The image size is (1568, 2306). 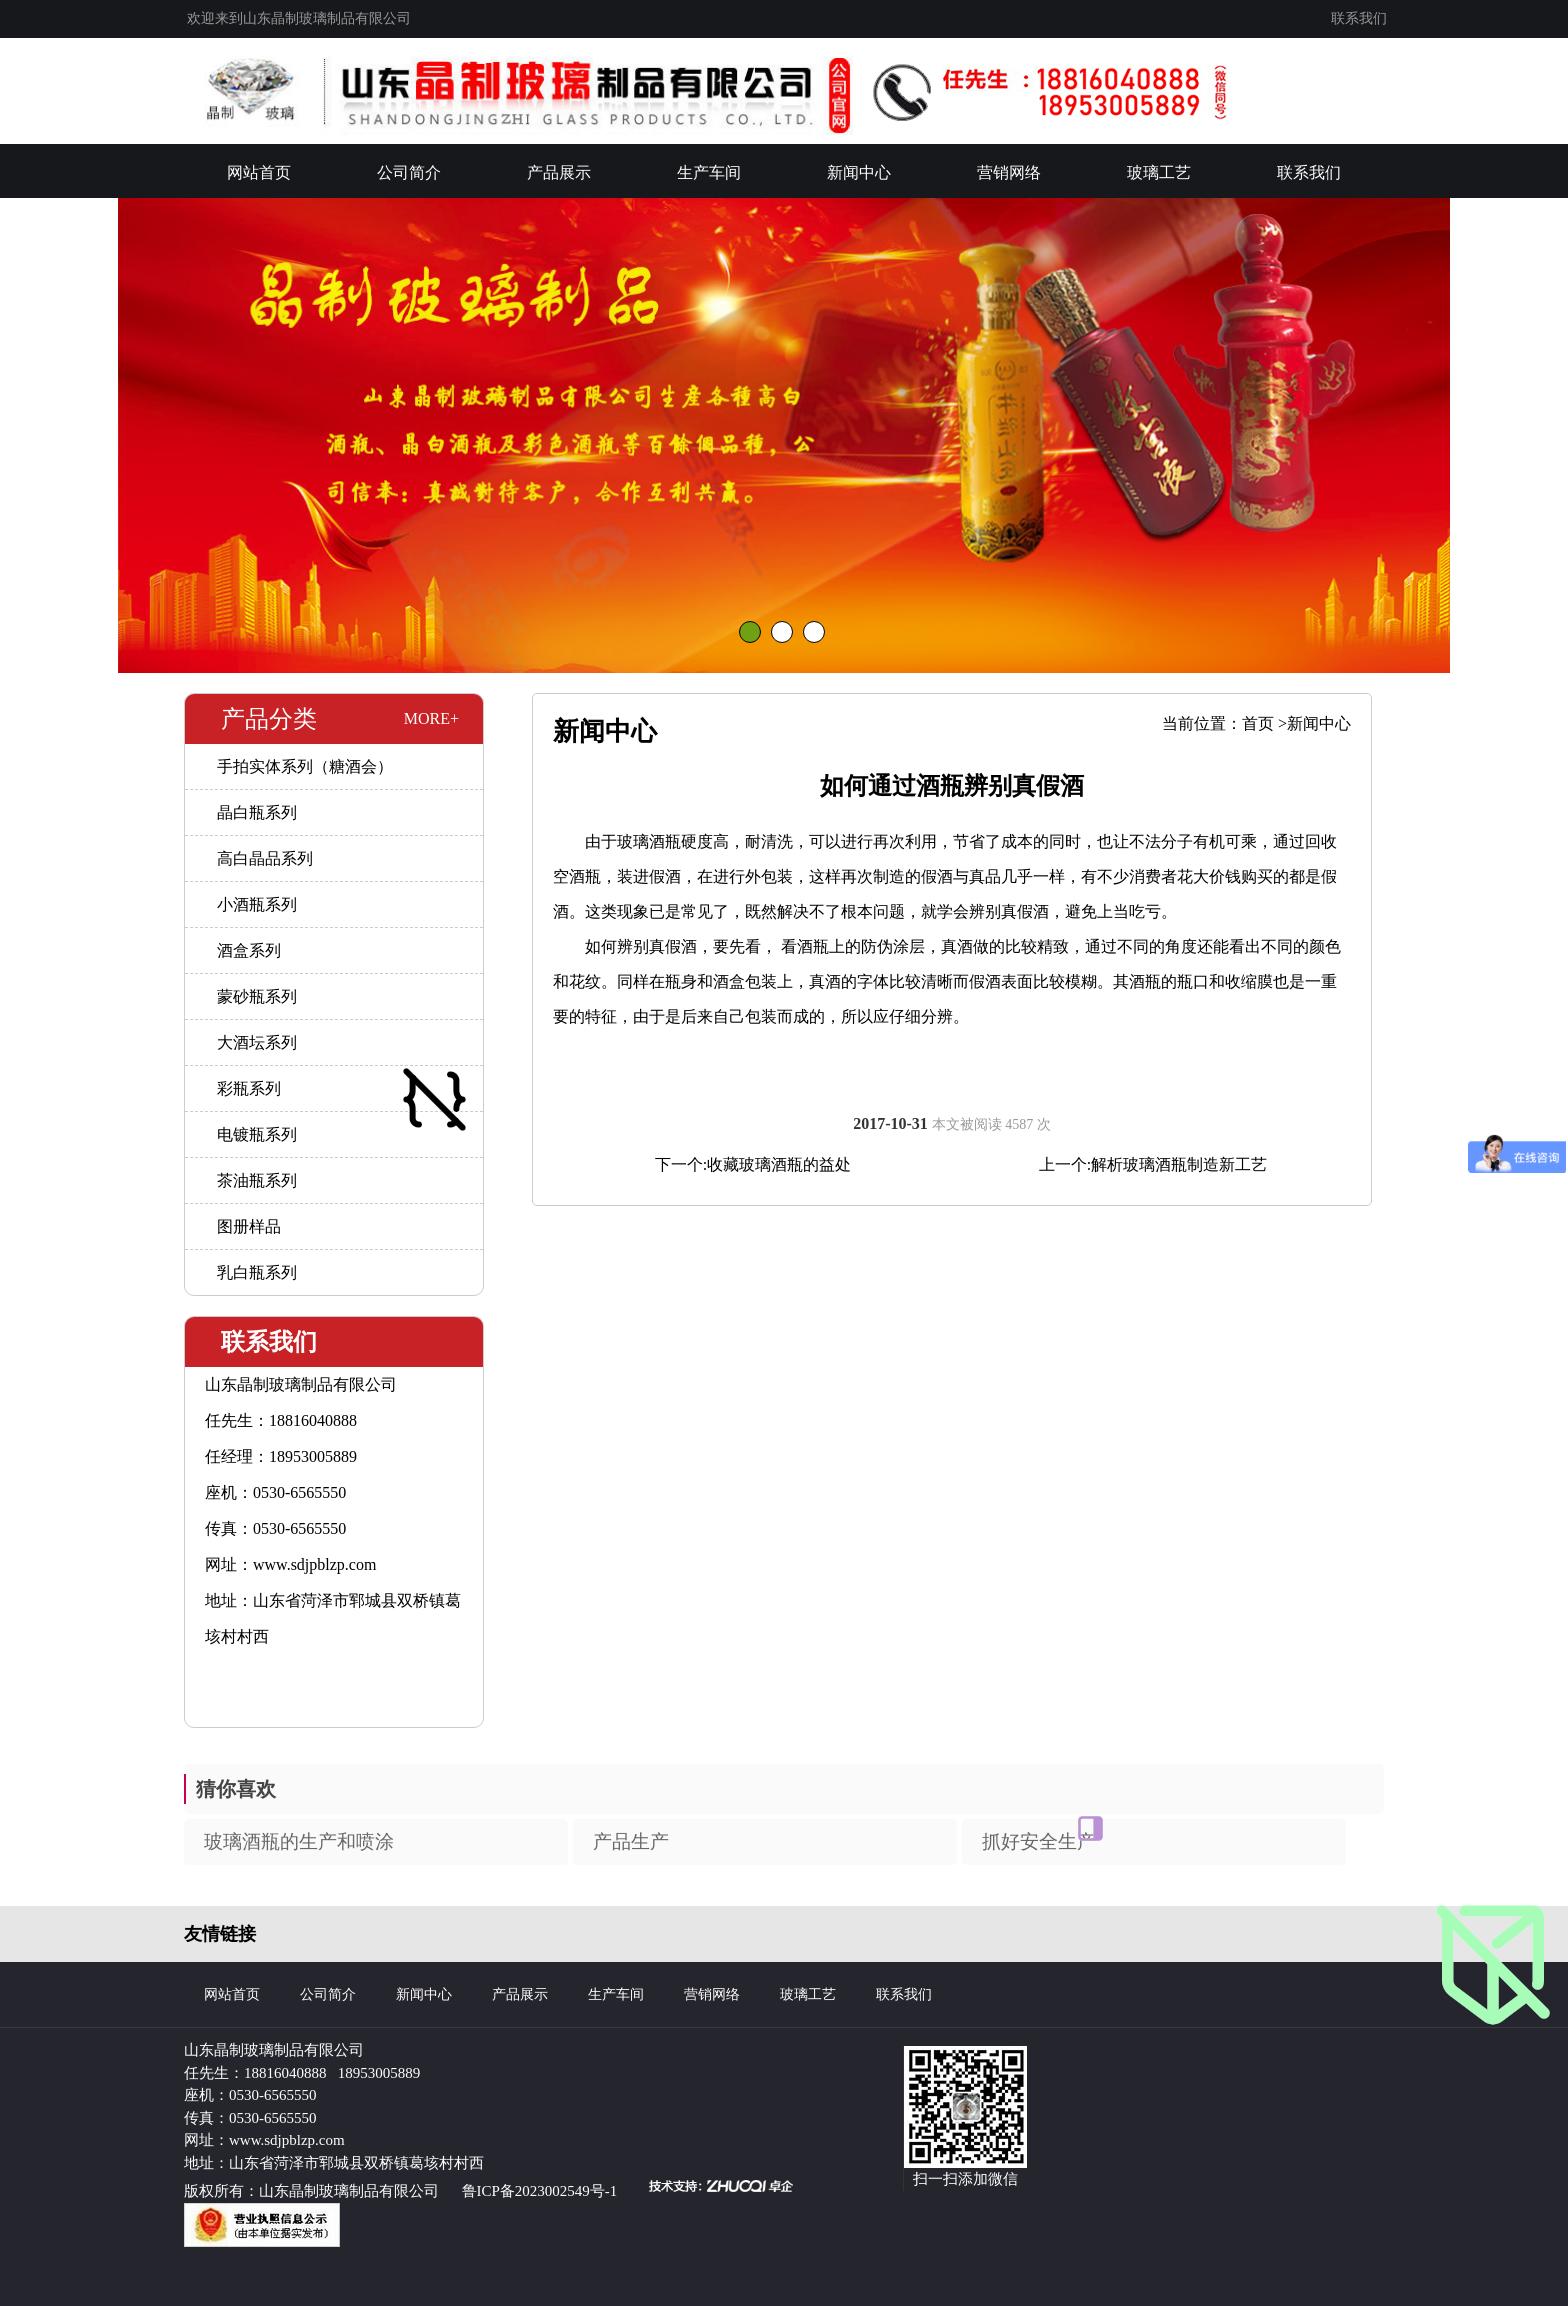 I want to click on disable code formatting or syntax highlighting, so click(x=434, y=1099).